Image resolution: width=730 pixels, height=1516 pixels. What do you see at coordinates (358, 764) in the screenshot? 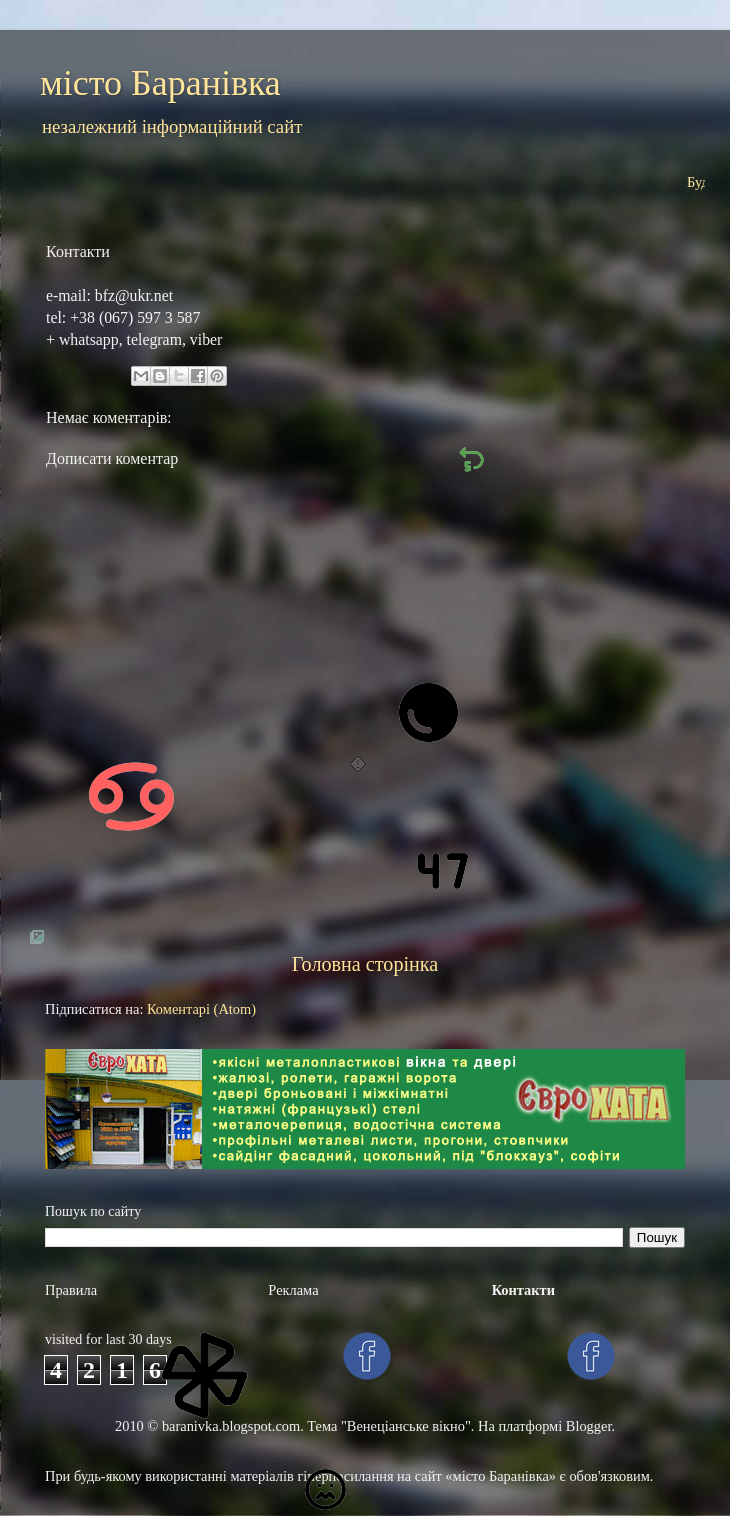
I see `indicates a warning or caution state` at bounding box center [358, 764].